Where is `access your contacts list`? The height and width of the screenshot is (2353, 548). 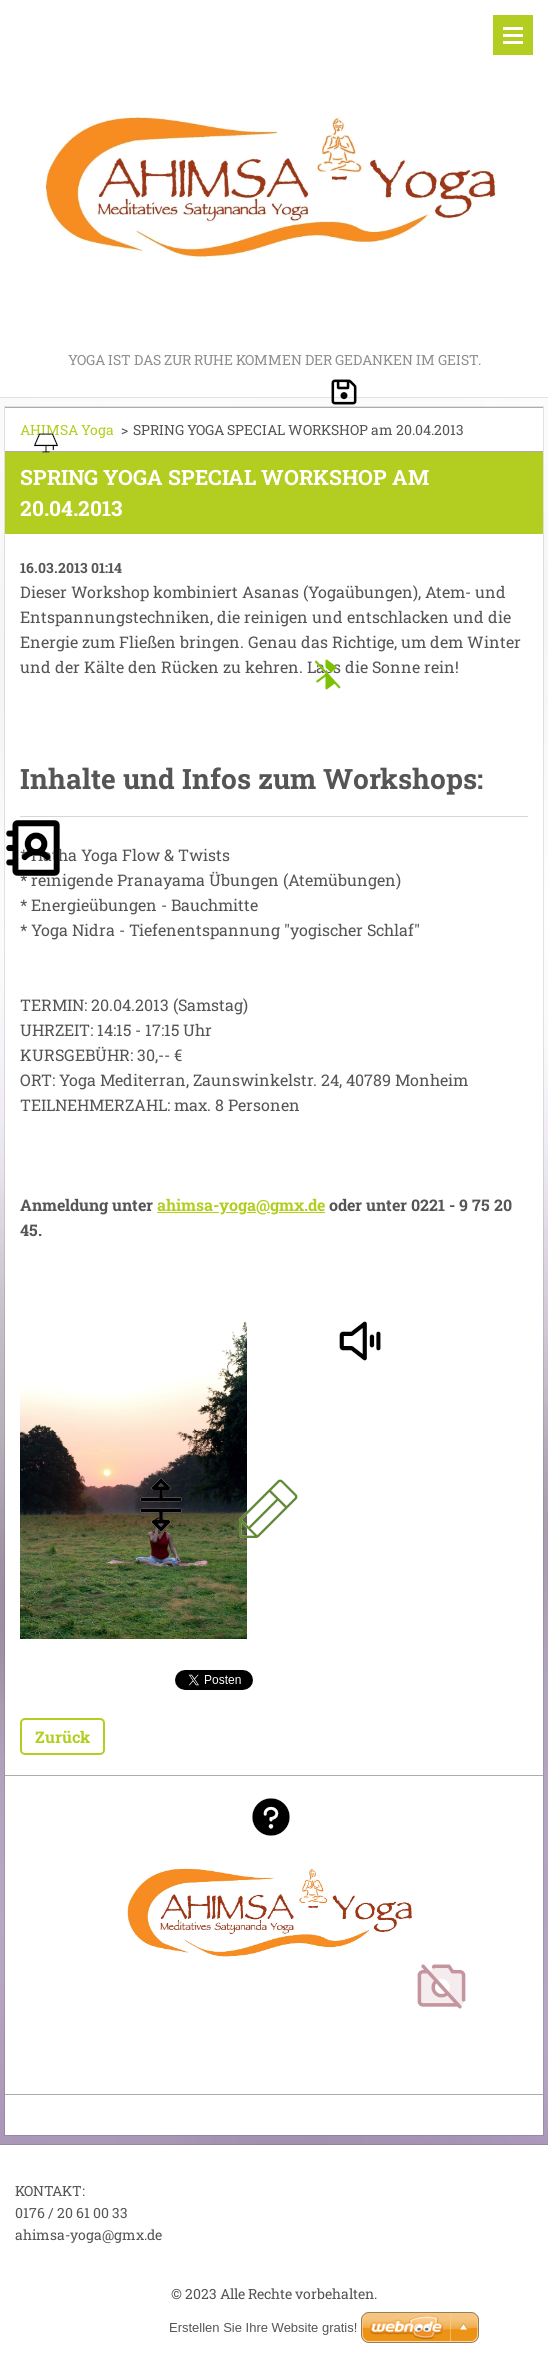
access your contacts list is located at coordinates (34, 848).